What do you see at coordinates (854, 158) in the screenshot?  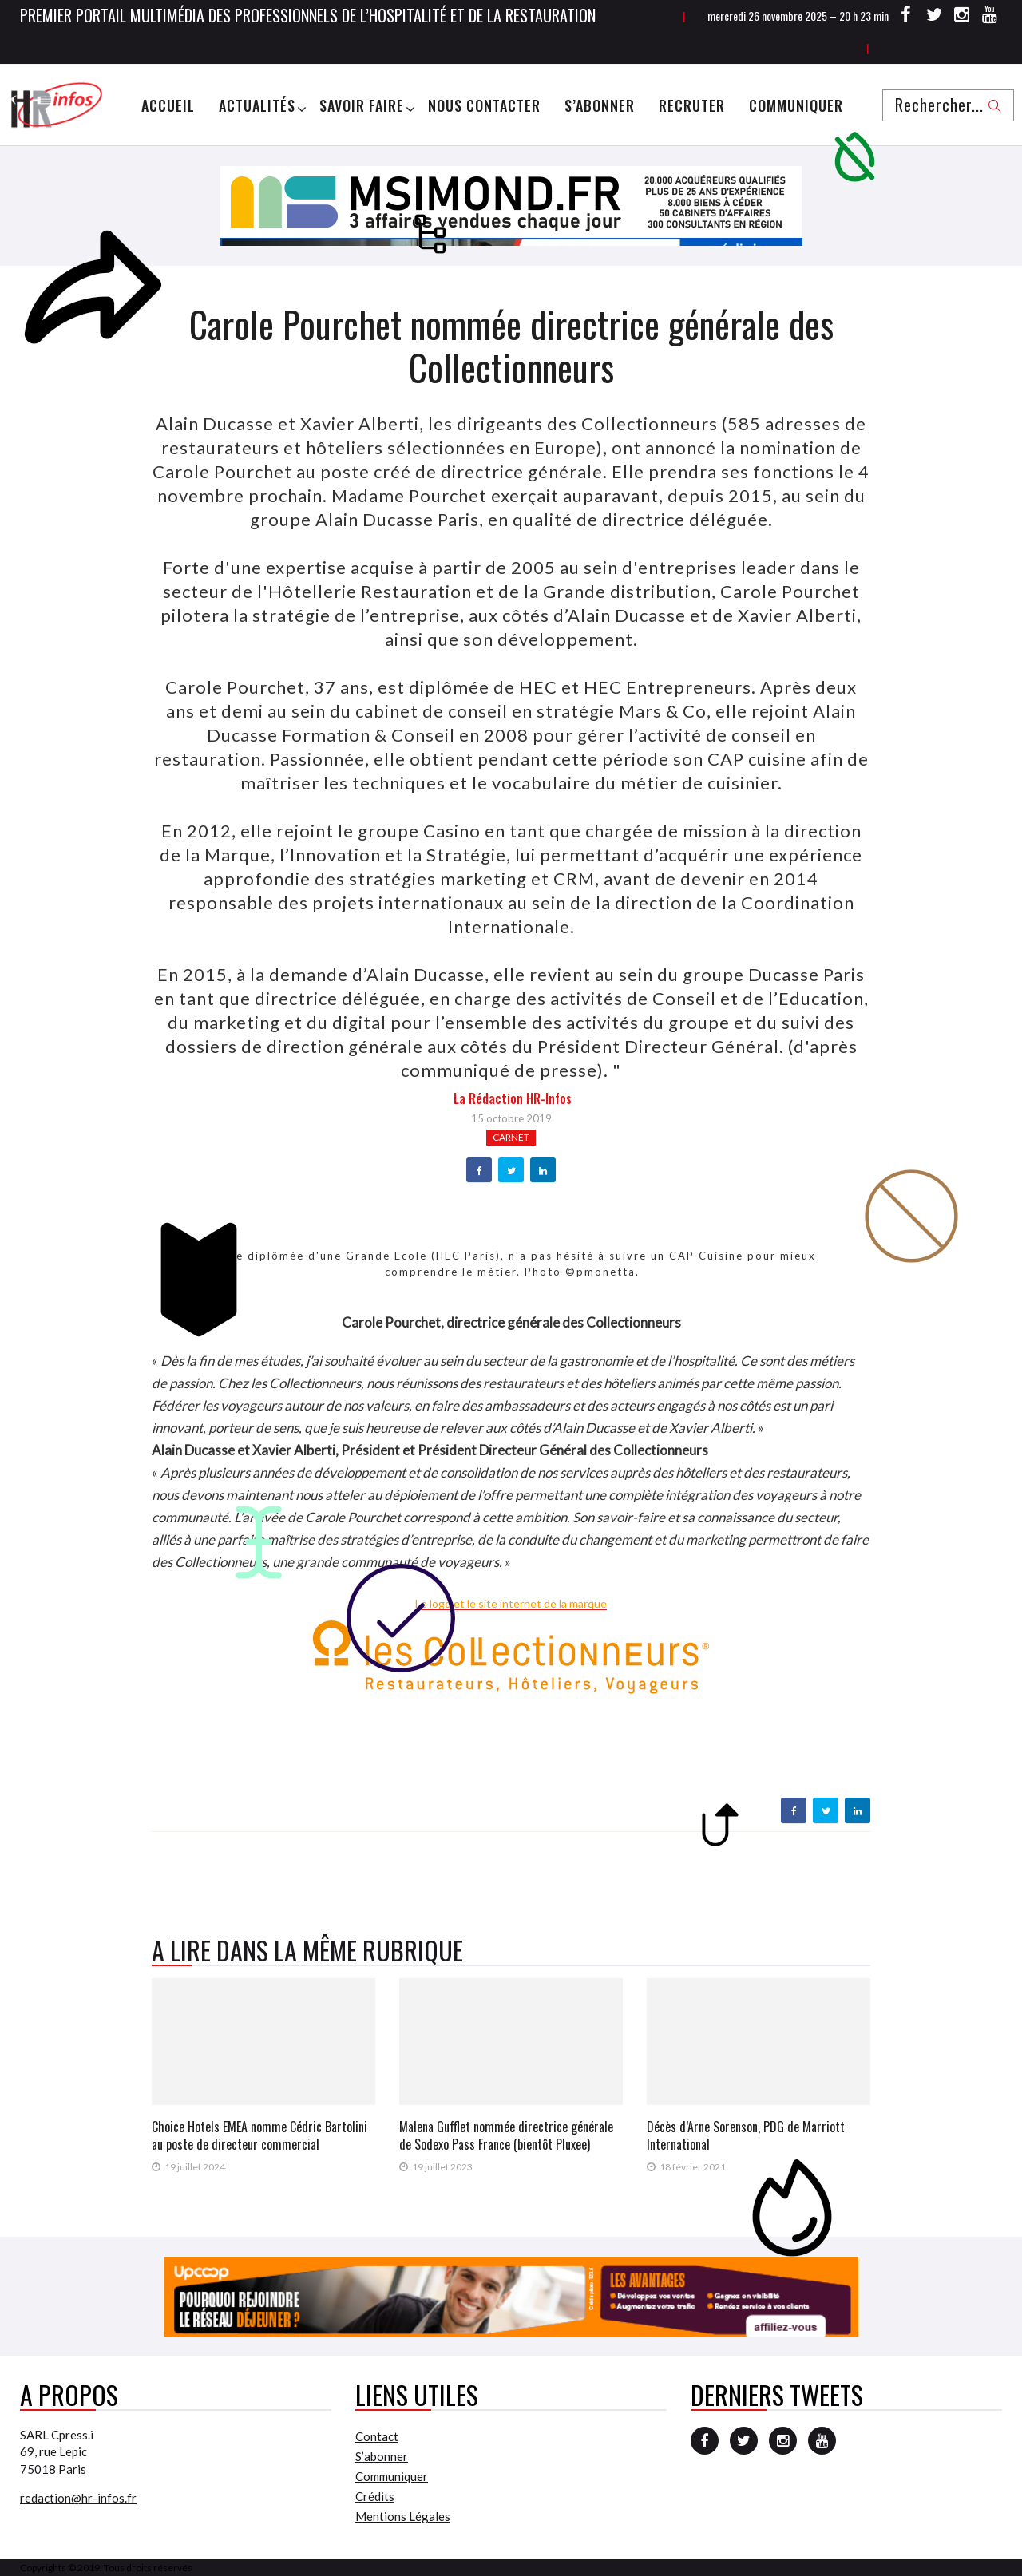 I see `disable water or liquid detection` at bounding box center [854, 158].